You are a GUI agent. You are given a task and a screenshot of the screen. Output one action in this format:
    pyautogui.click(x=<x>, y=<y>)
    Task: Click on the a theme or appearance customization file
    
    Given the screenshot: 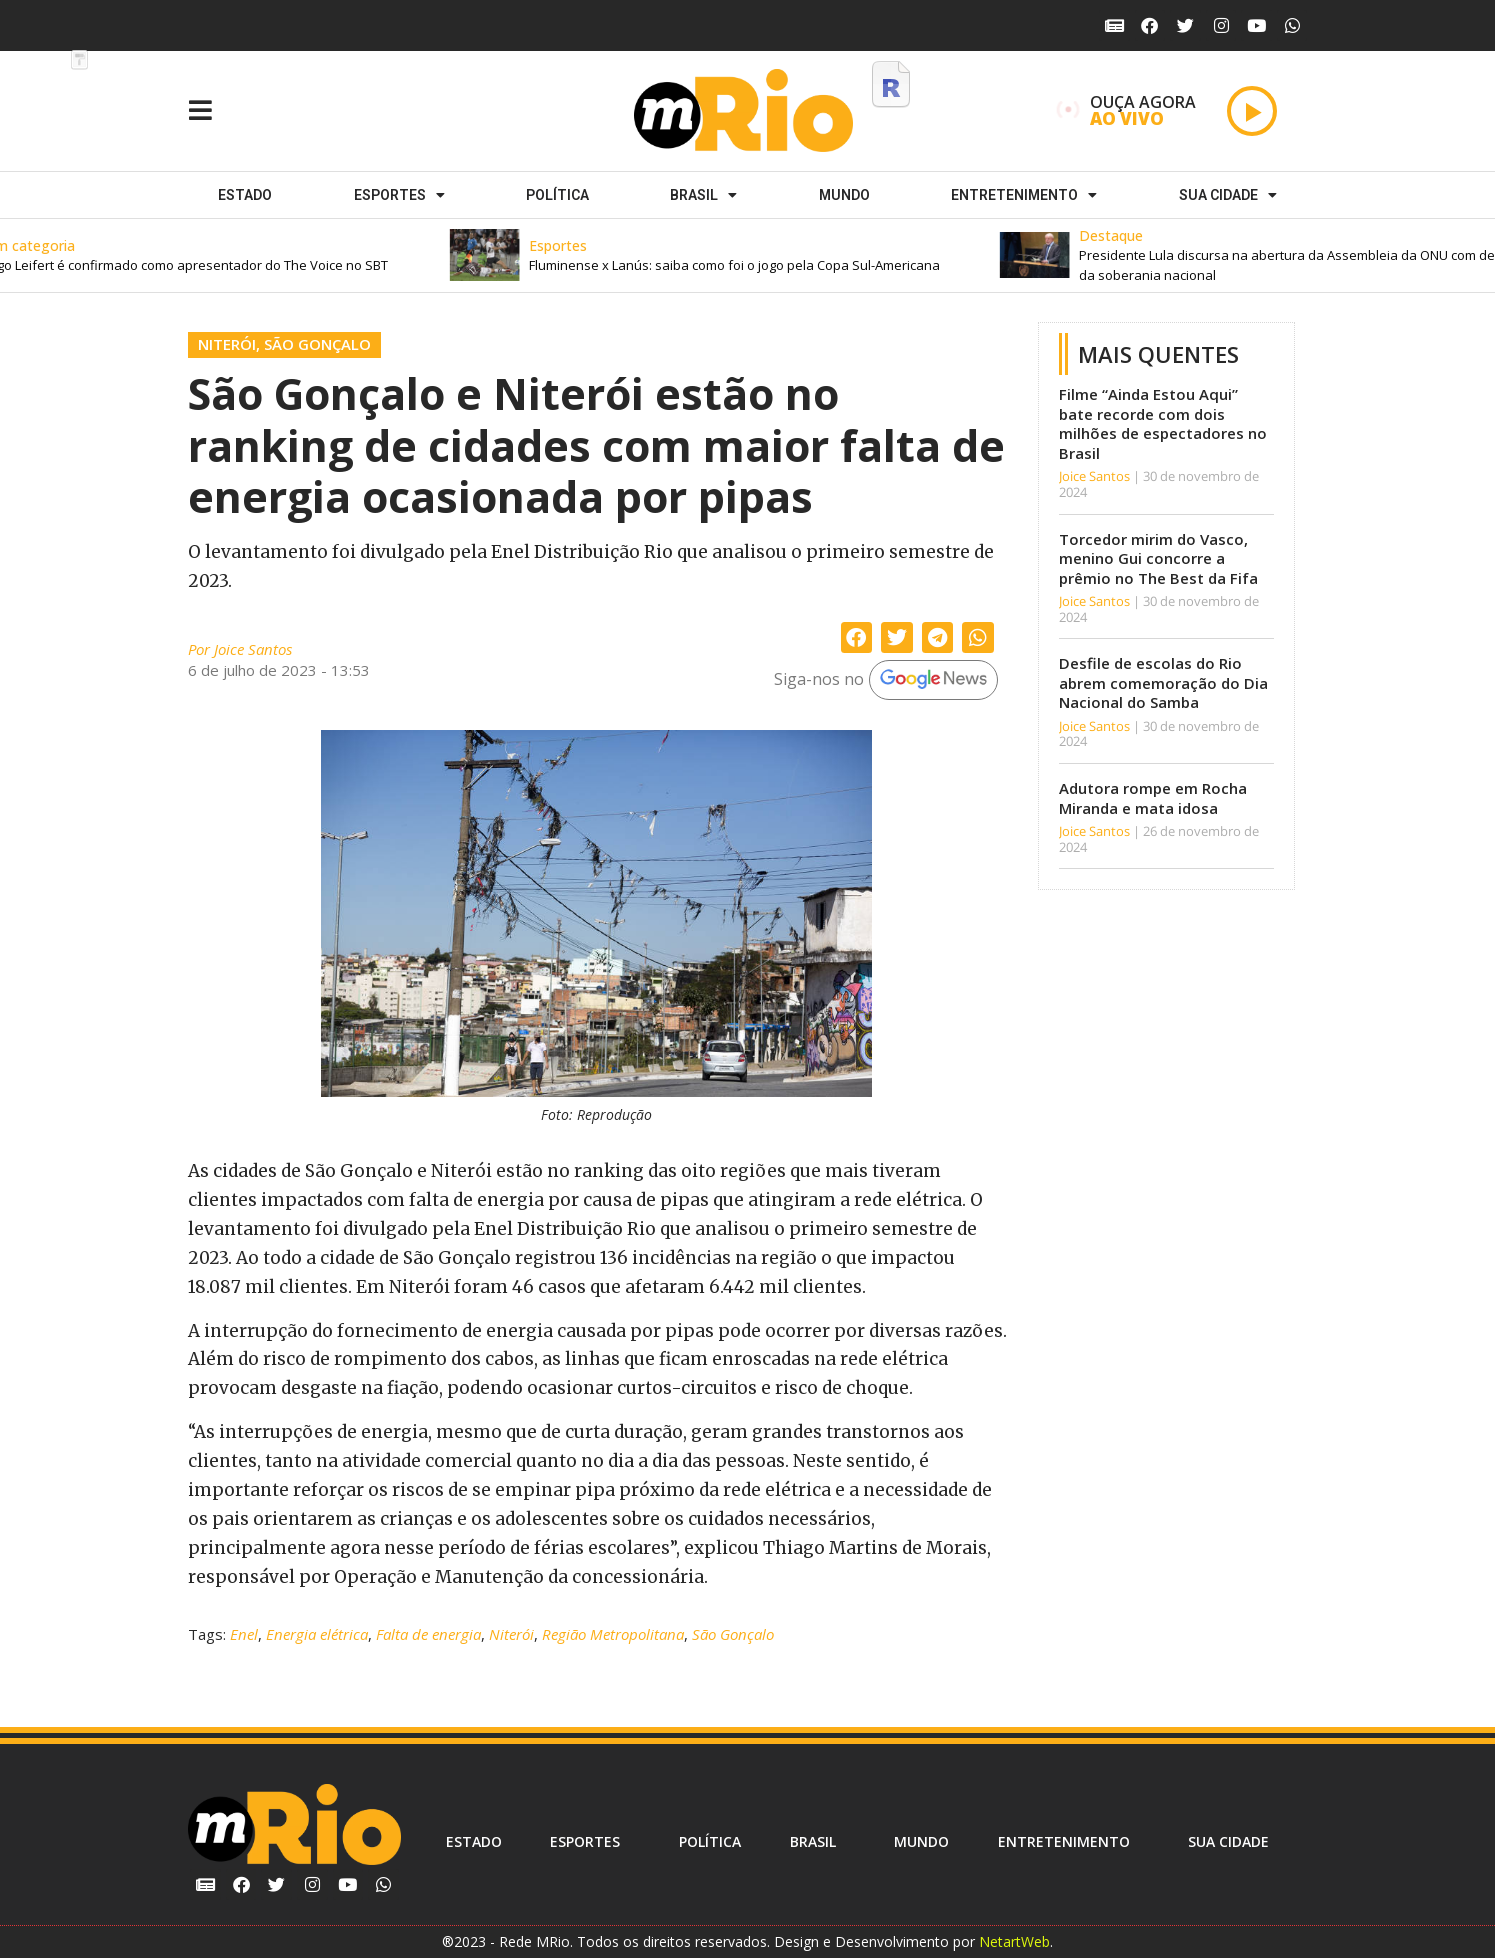 What is the action you would take?
    pyautogui.click(x=79, y=59)
    